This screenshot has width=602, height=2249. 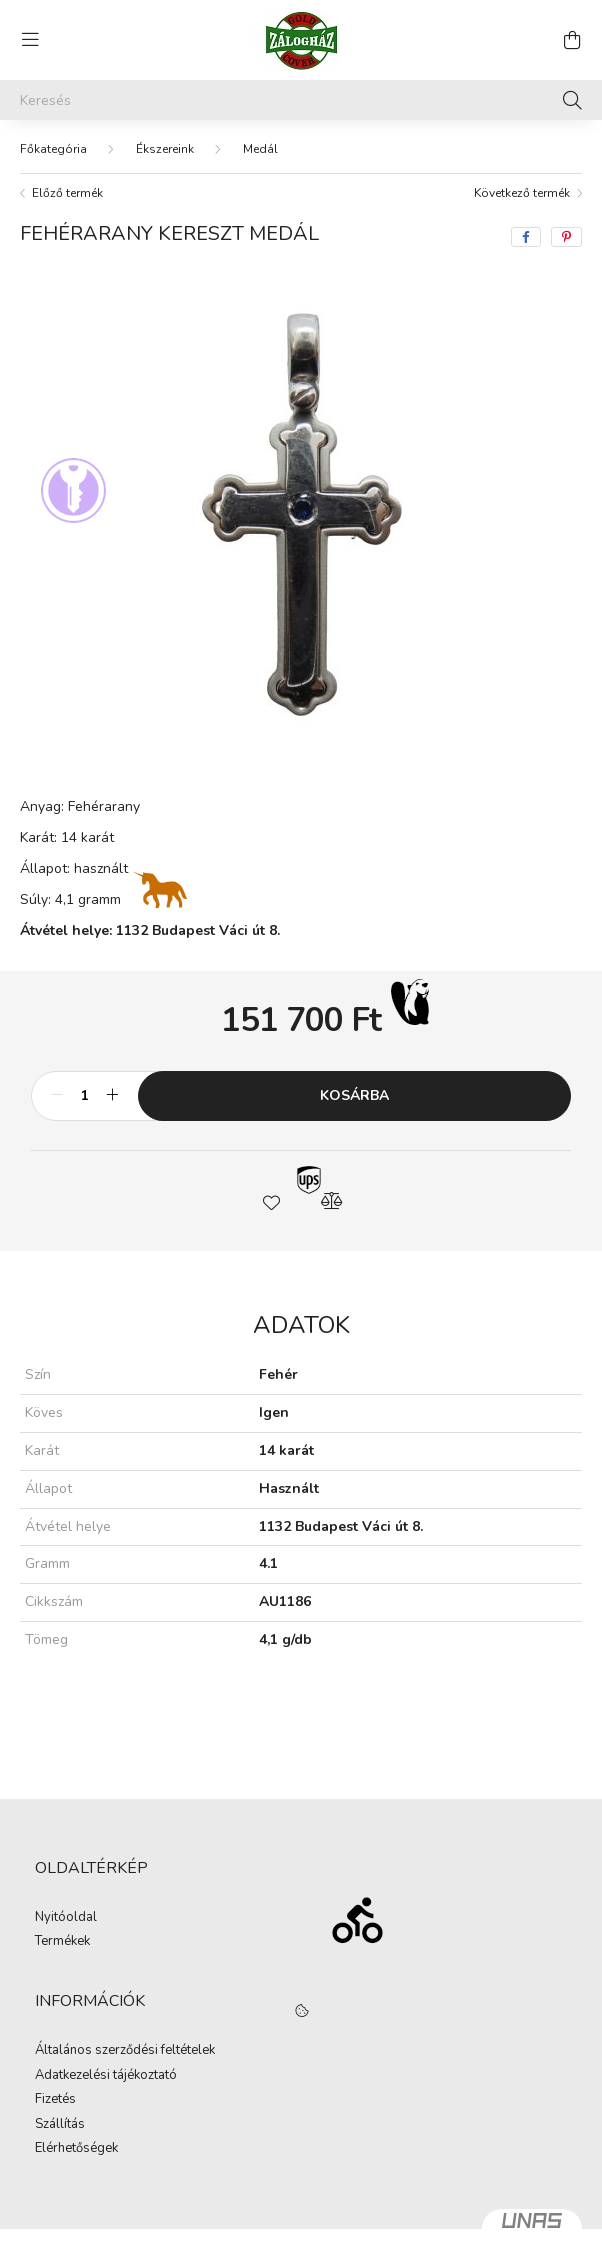 I want to click on UPS shipping and delivery services, so click(x=309, y=1180).